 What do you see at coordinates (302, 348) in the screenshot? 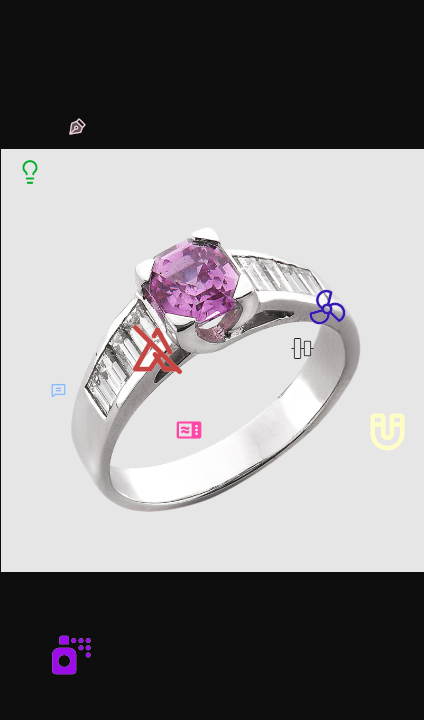
I see `align selected objects to vertical center` at bounding box center [302, 348].